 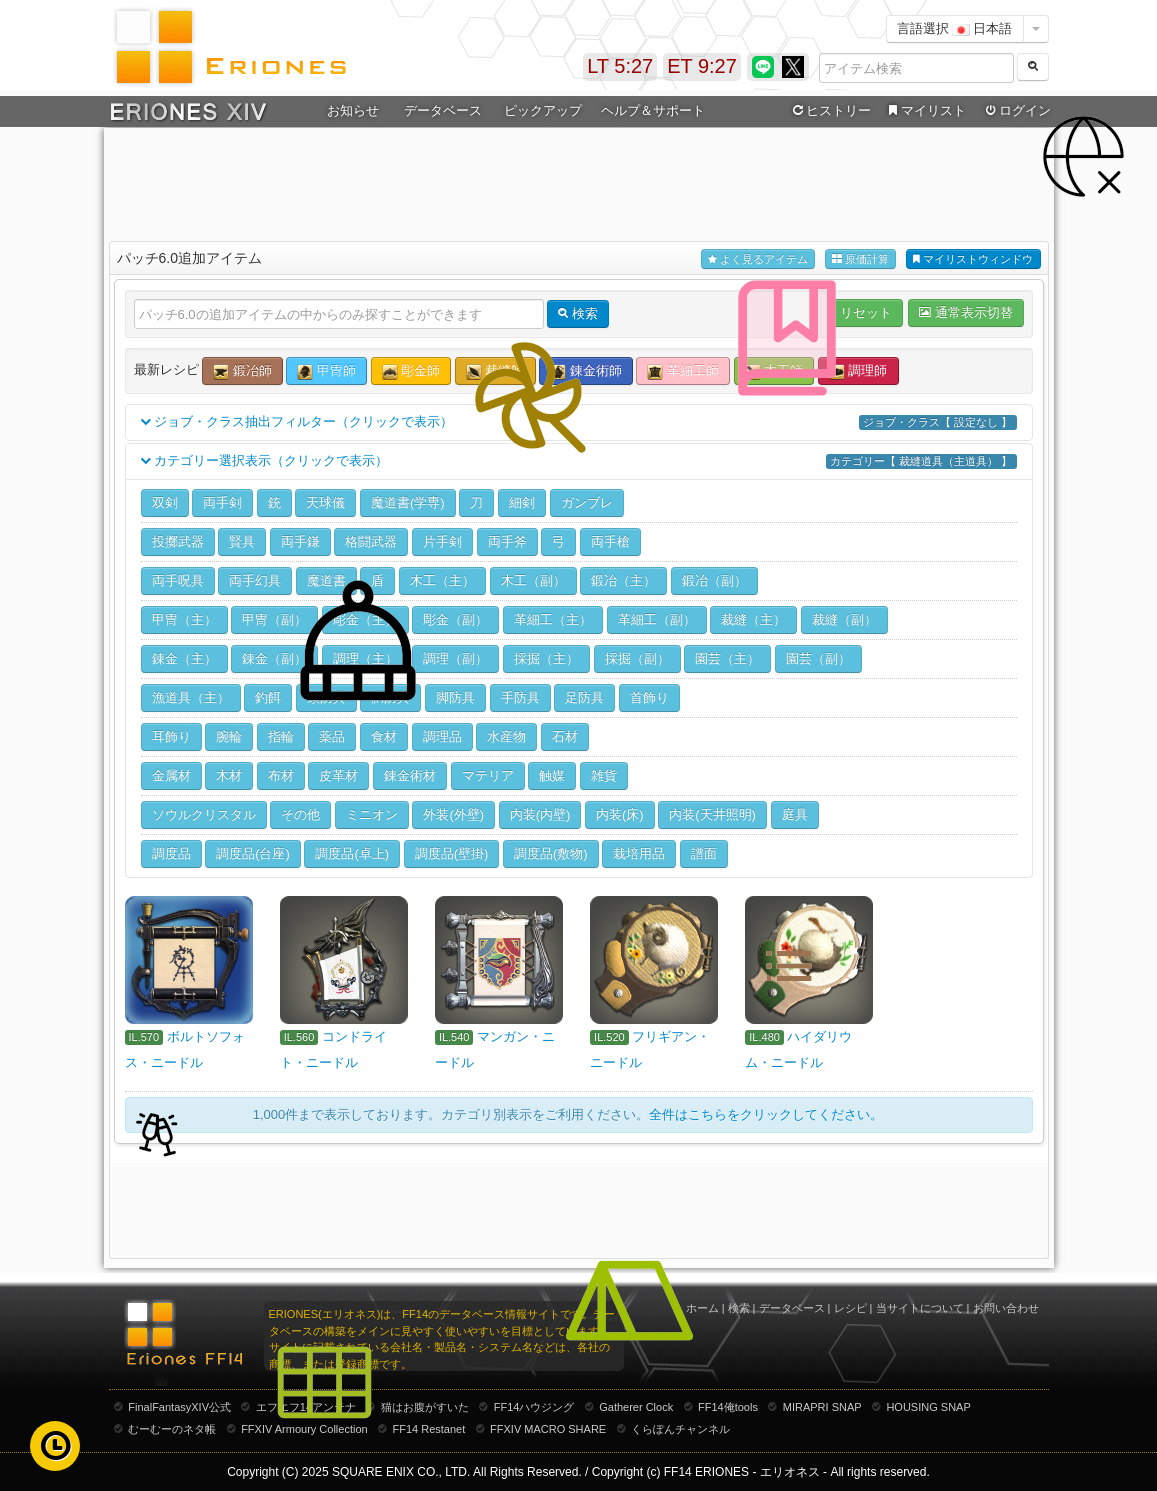 I want to click on access your bookmarked reading material, so click(x=787, y=338).